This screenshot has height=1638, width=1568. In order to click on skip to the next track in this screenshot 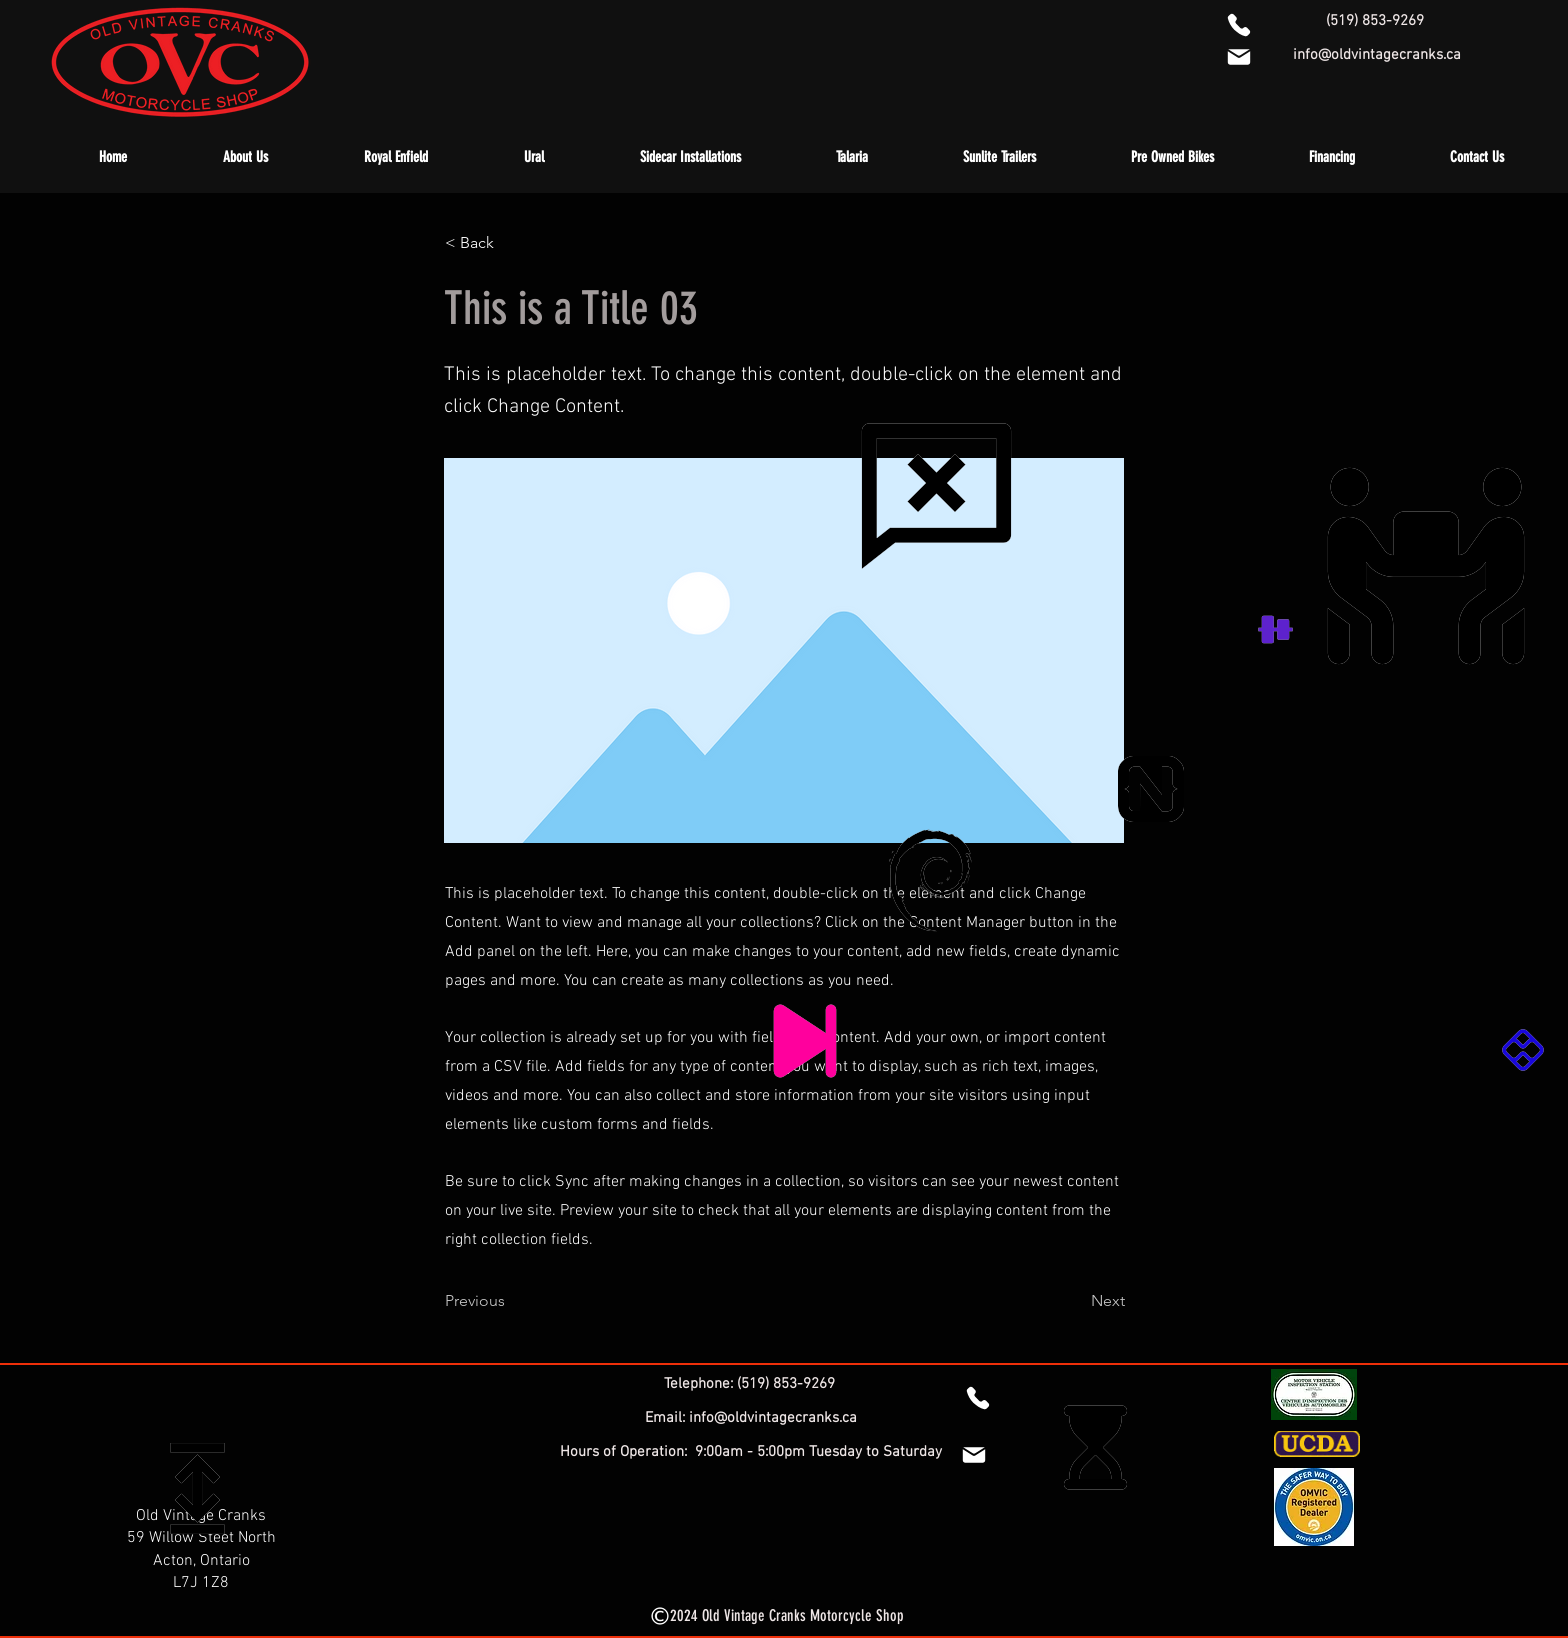, I will do `click(805, 1041)`.